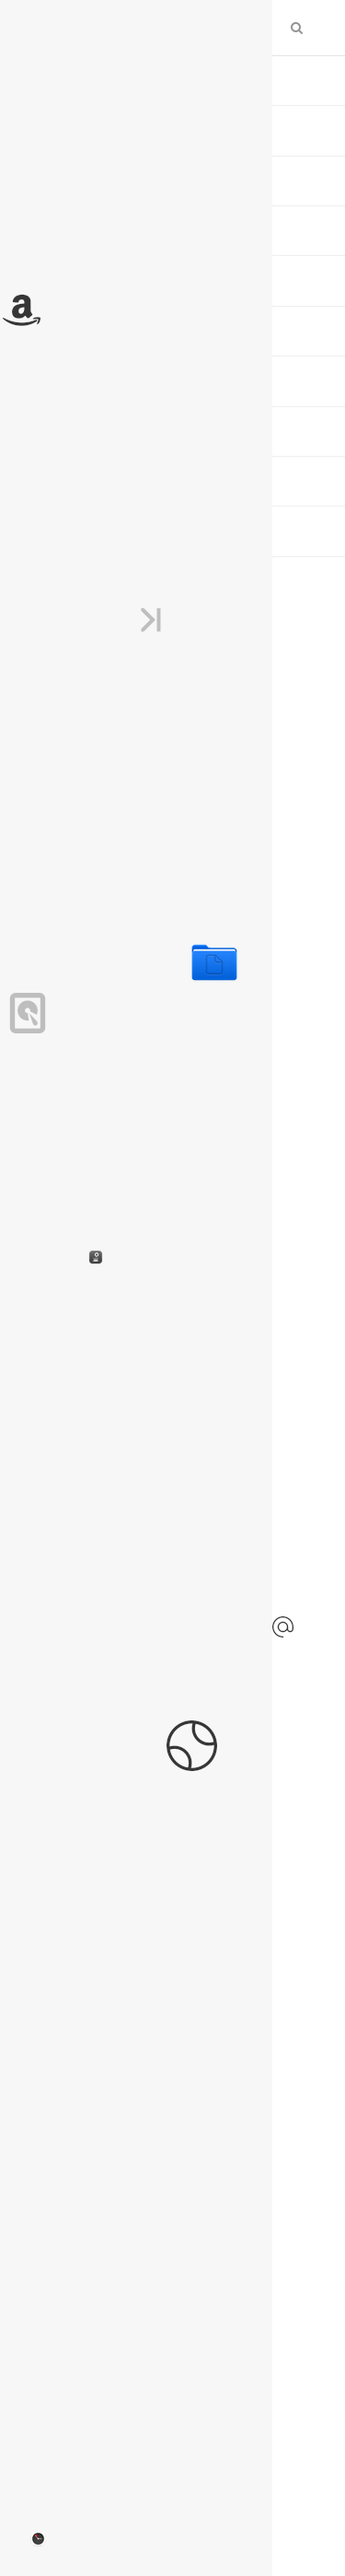 Image resolution: width=345 pixels, height=2576 pixels. Describe the element at coordinates (96, 1257) in the screenshot. I see `open wicked engine editor` at that location.